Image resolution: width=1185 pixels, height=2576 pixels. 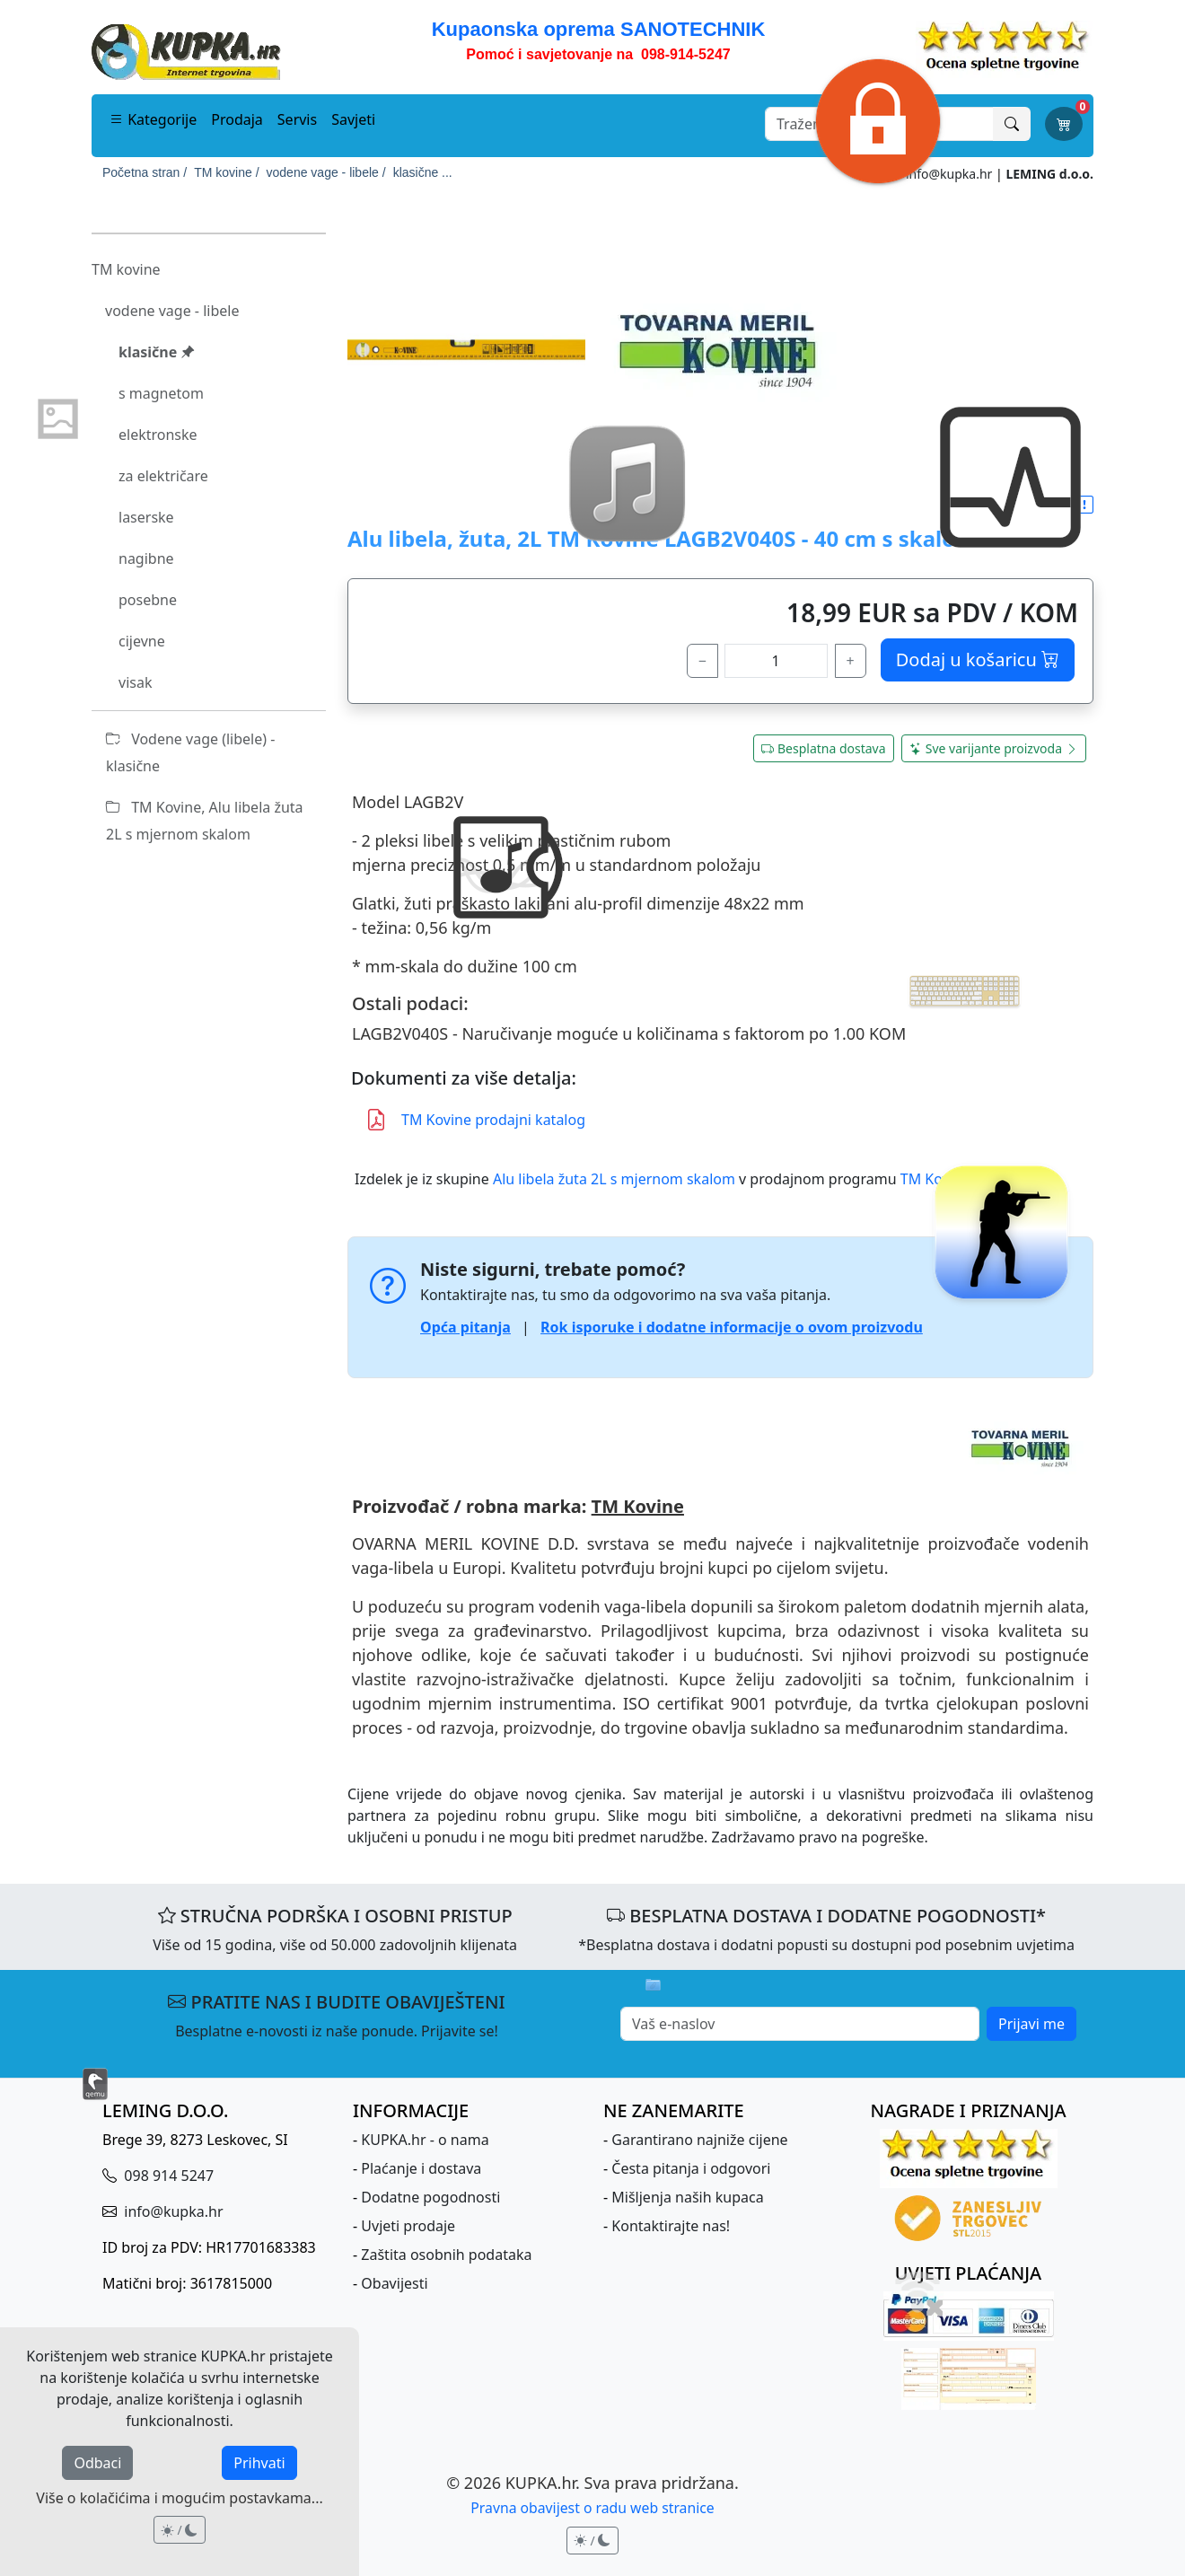 What do you see at coordinates (627, 483) in the screenshot?
I see `open the Music app` at bounding box center [627, 483].